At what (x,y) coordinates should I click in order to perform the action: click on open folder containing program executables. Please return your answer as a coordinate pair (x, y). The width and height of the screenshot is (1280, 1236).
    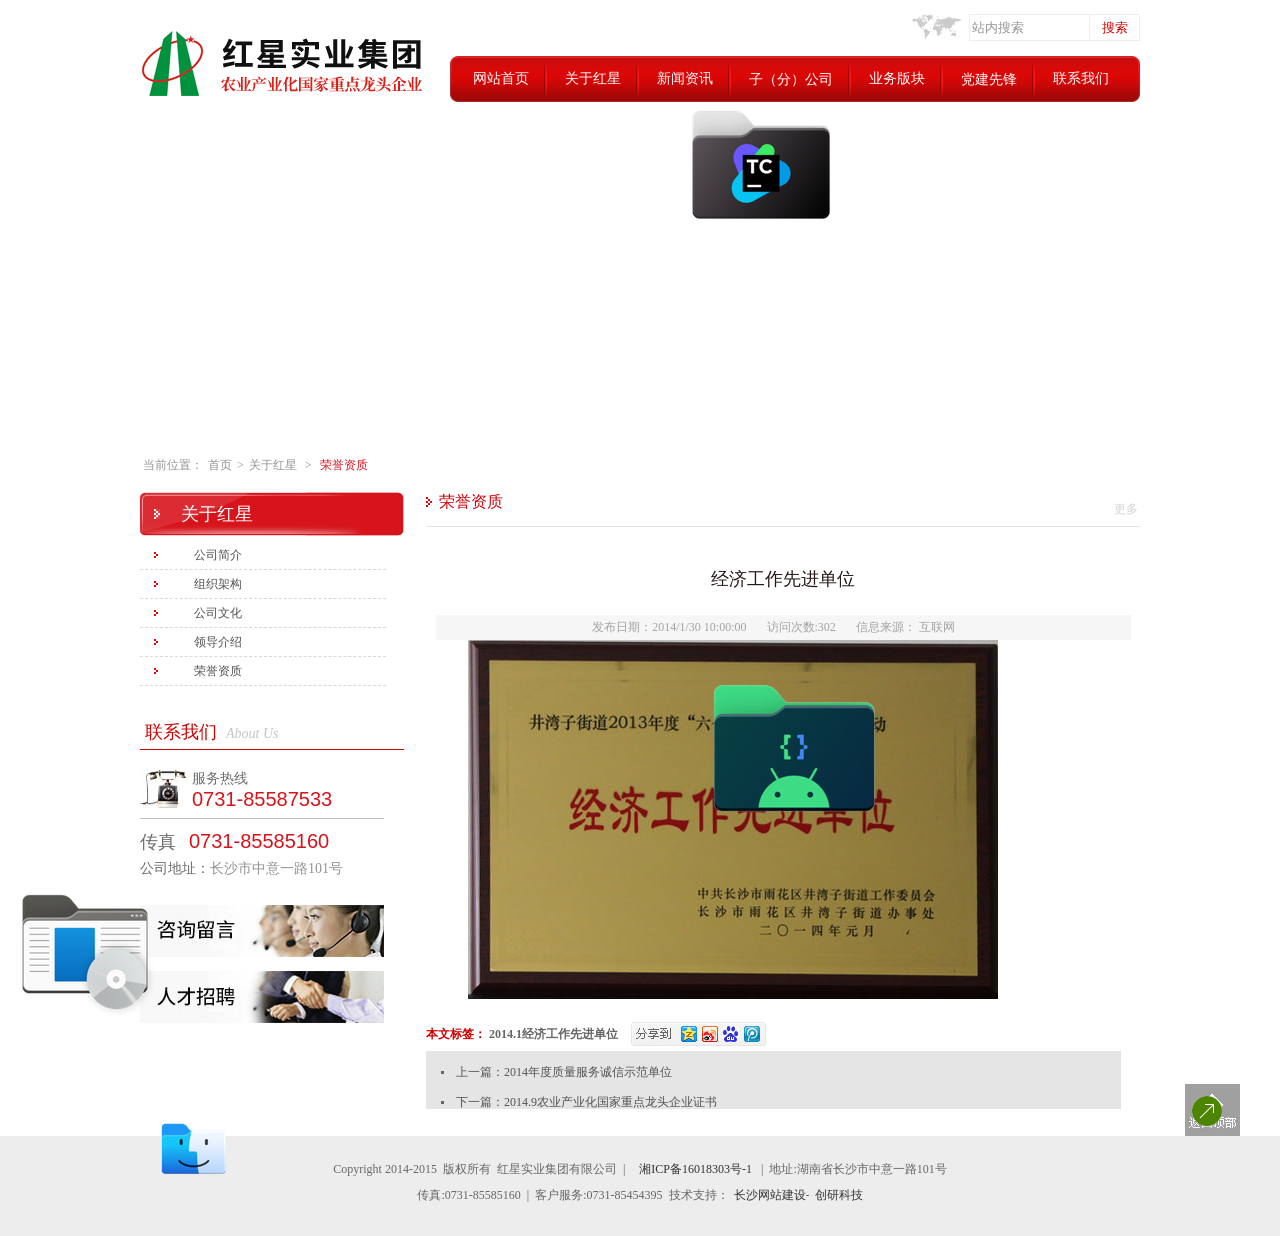
    Looking at the image, I should click on (84, 947).